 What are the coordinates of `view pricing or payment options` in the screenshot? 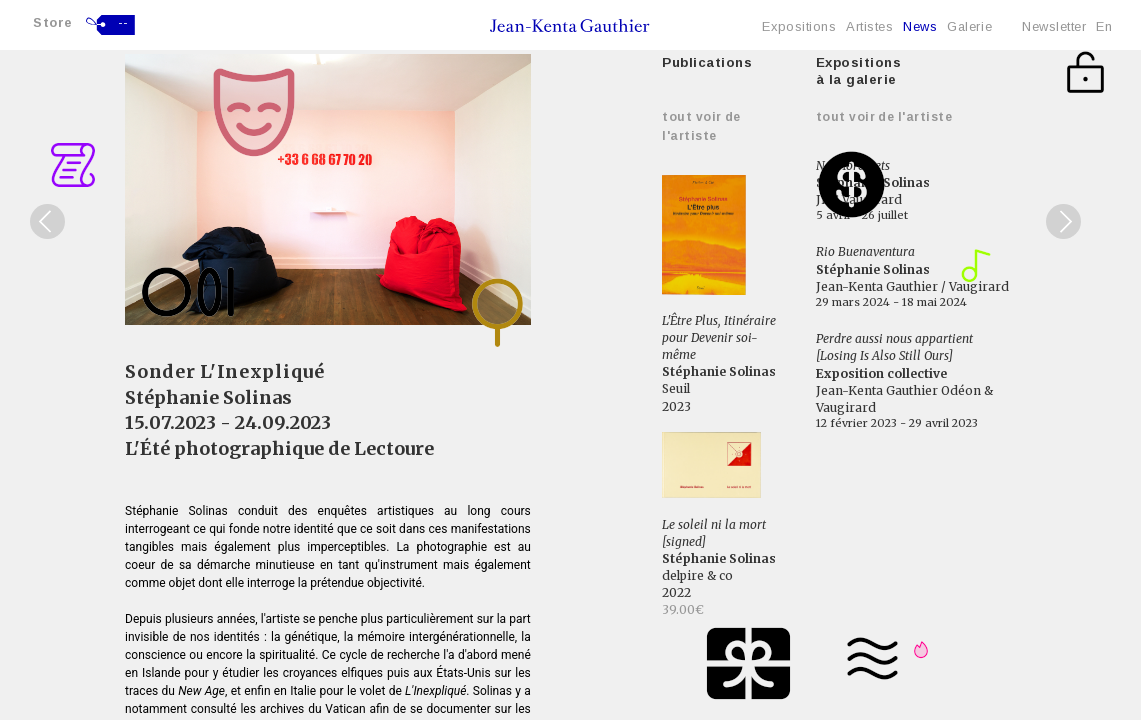 It's located at (851, 184).